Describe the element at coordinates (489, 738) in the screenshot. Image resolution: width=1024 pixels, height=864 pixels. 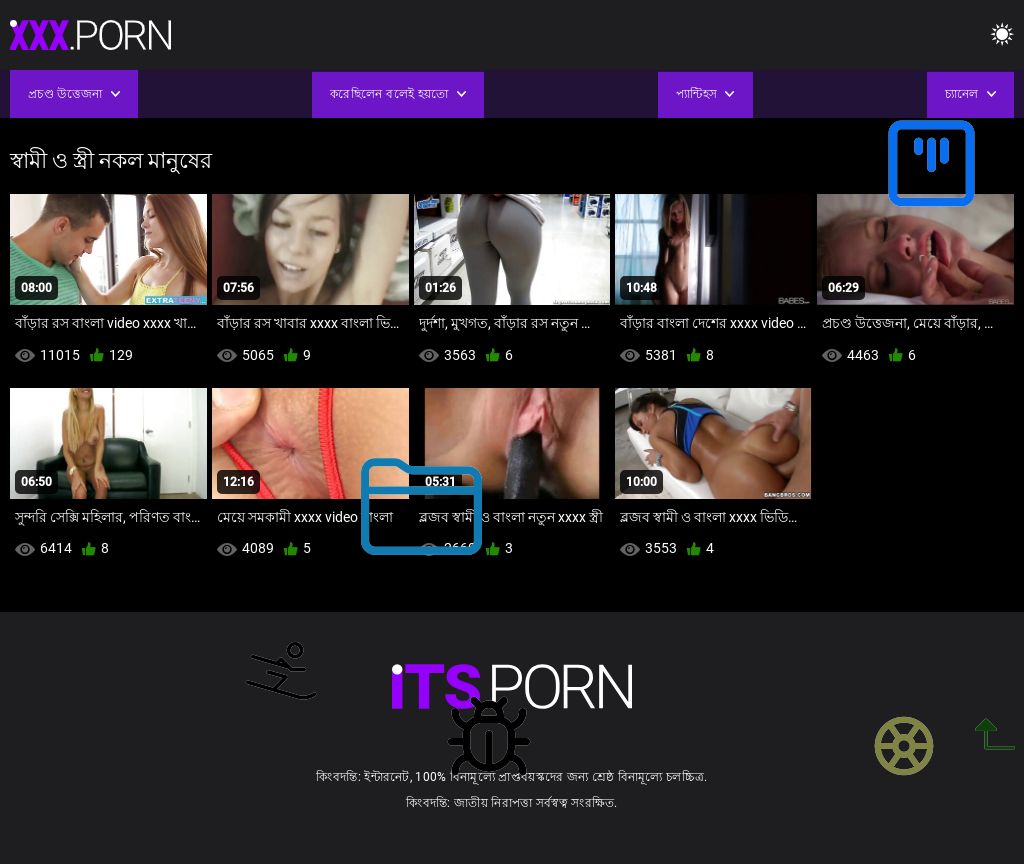
I see `report a bug or issue` at that location.